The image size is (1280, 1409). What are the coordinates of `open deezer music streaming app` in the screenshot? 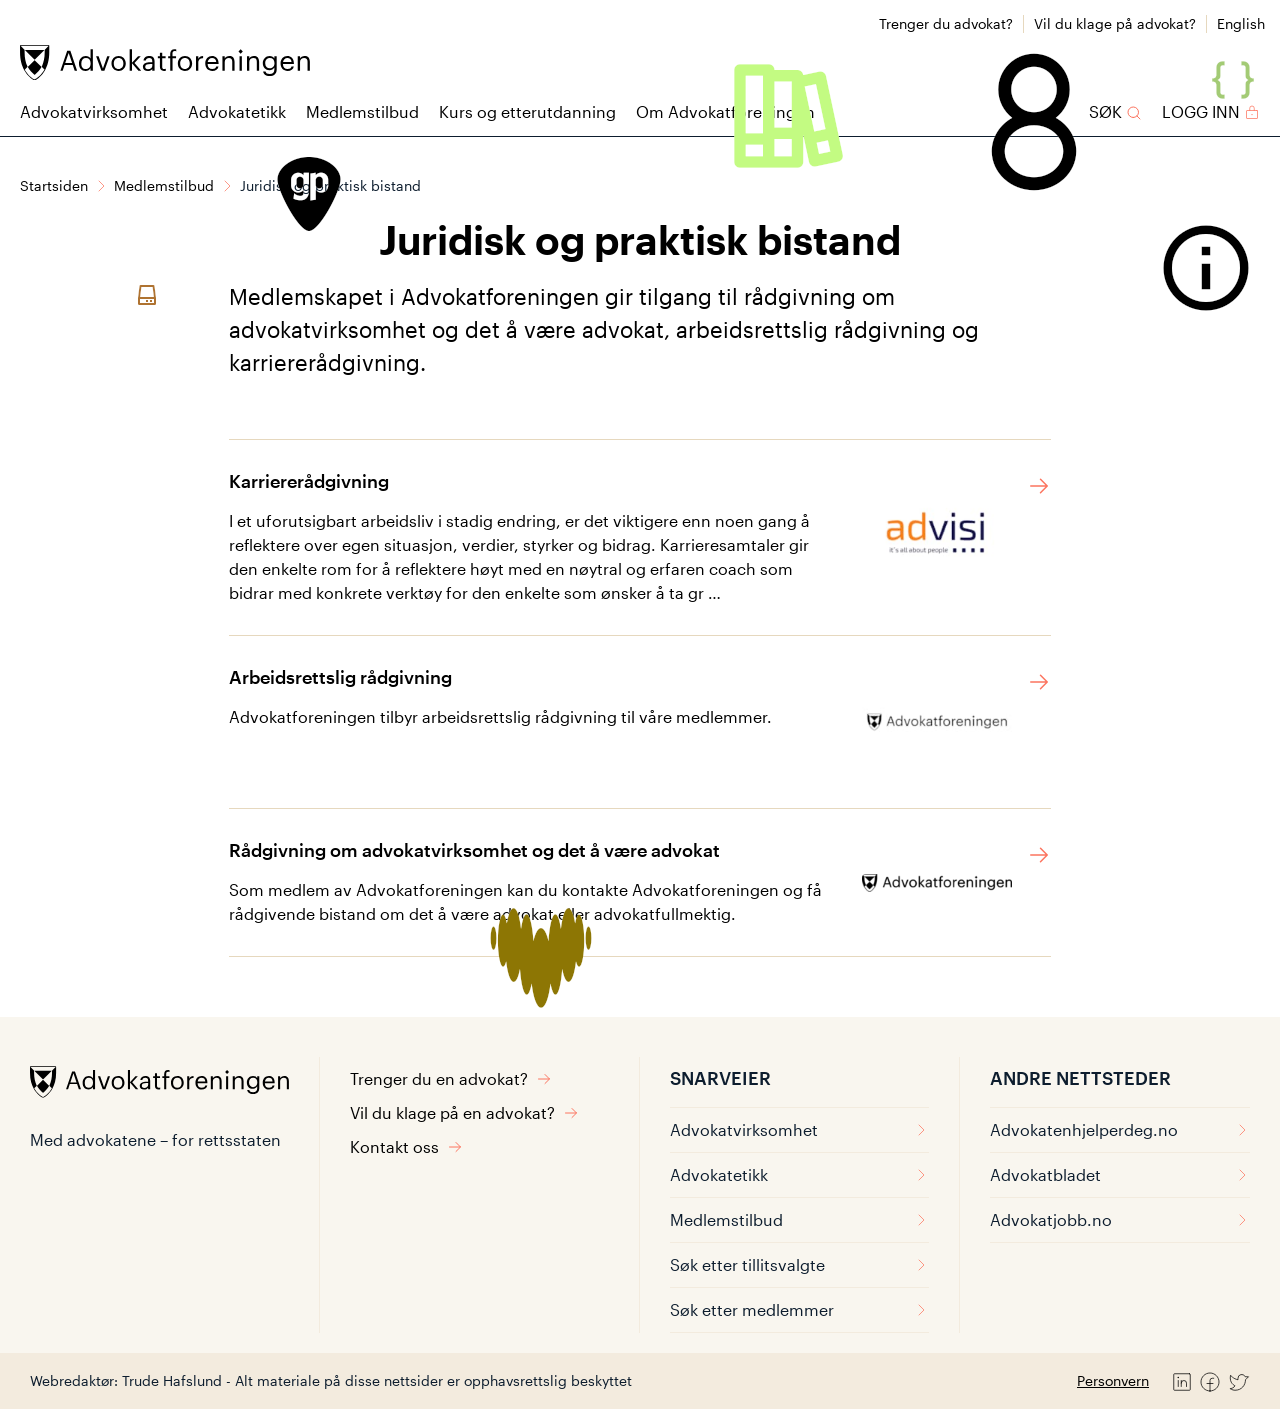 It's located at (541, 957).